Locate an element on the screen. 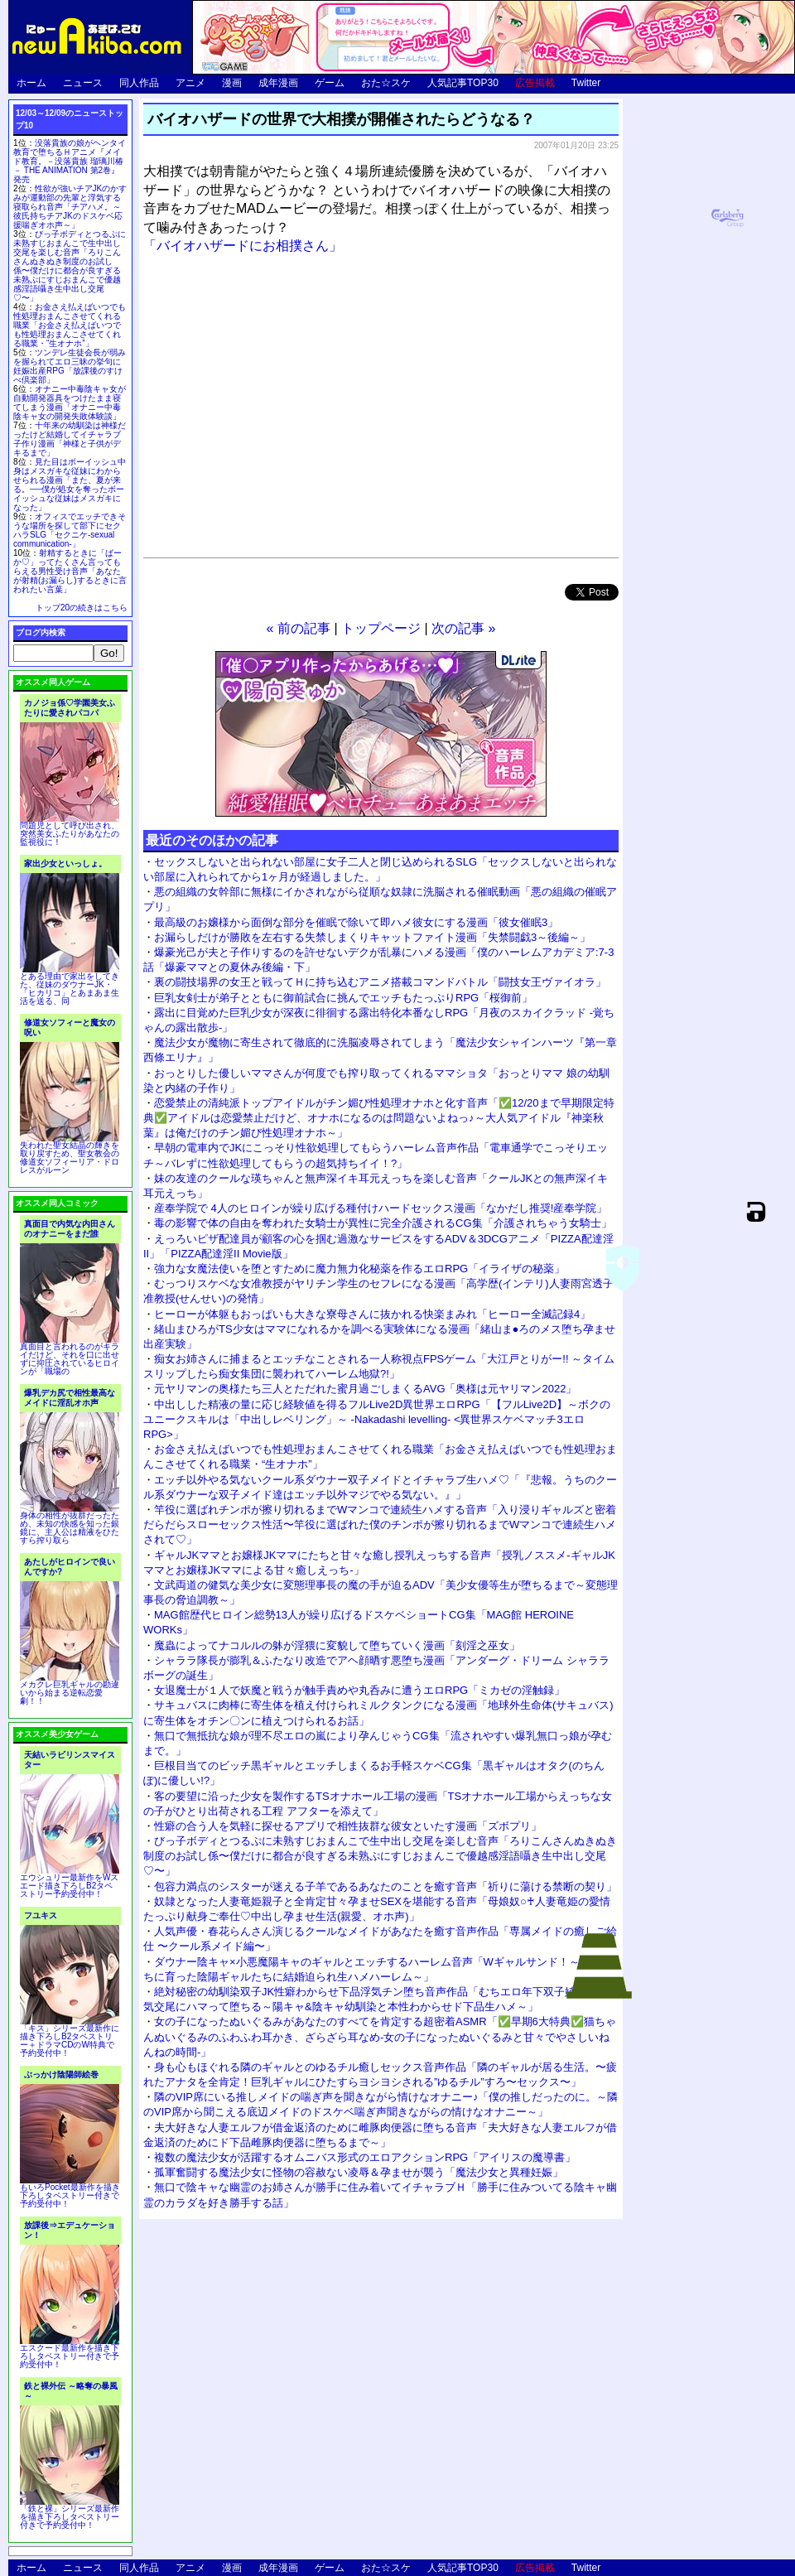 The image size is (795, 2576). open MetaGer search engine is located at coordinates (756, 1212).